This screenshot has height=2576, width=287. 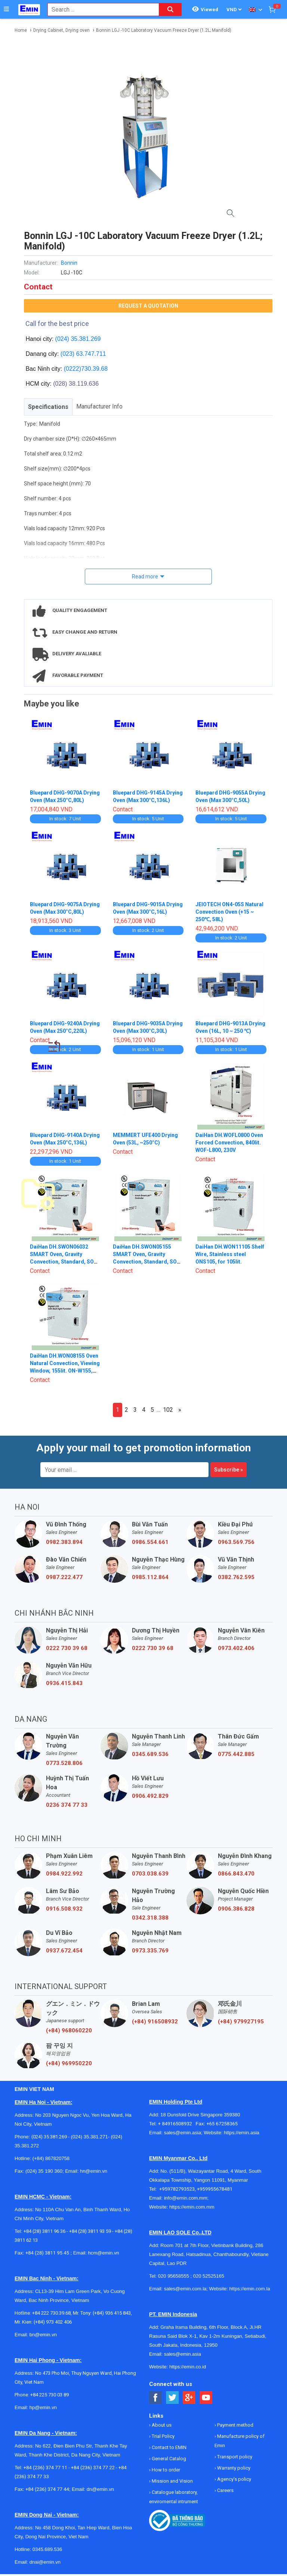 What do you see at coordinates (38, 1194) in the screenshot?
I see `access folder settings` at bounding box center [38, 1194].